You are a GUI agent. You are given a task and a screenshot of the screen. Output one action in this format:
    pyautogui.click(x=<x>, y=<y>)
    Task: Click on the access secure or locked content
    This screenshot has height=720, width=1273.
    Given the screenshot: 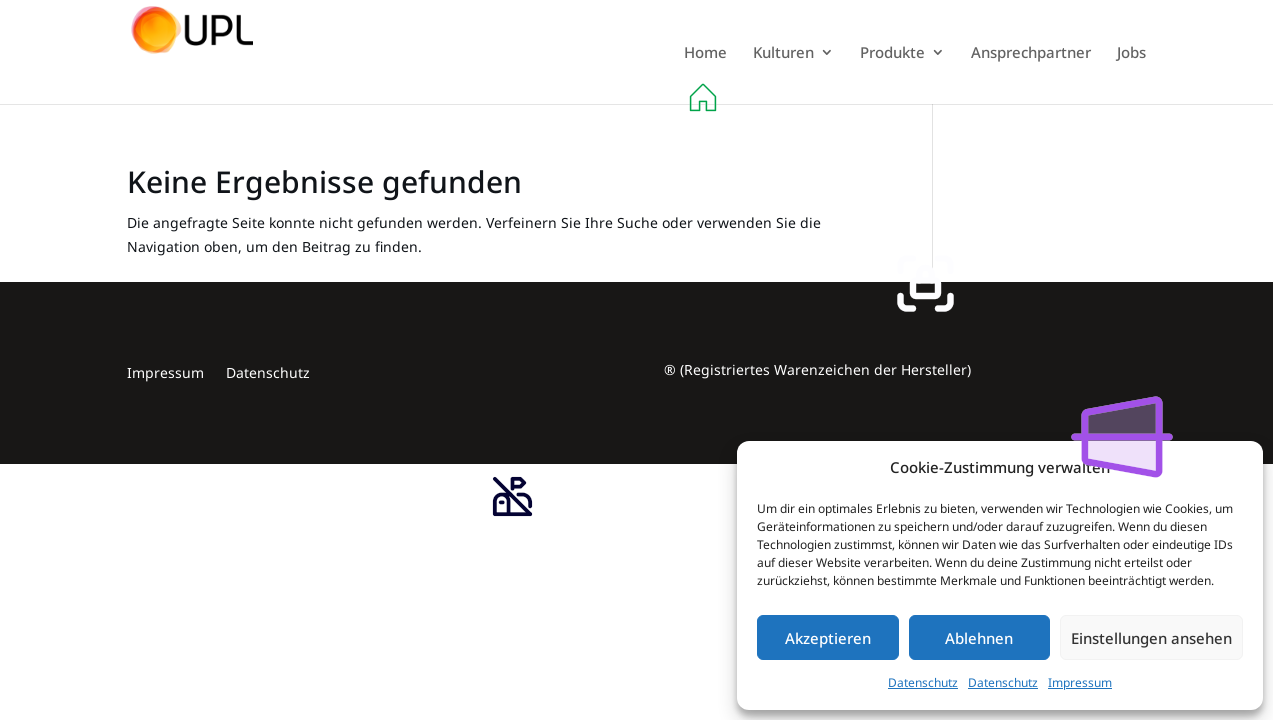 What is the action you would take?
    pyautogui.click(x=925, y=283)
    